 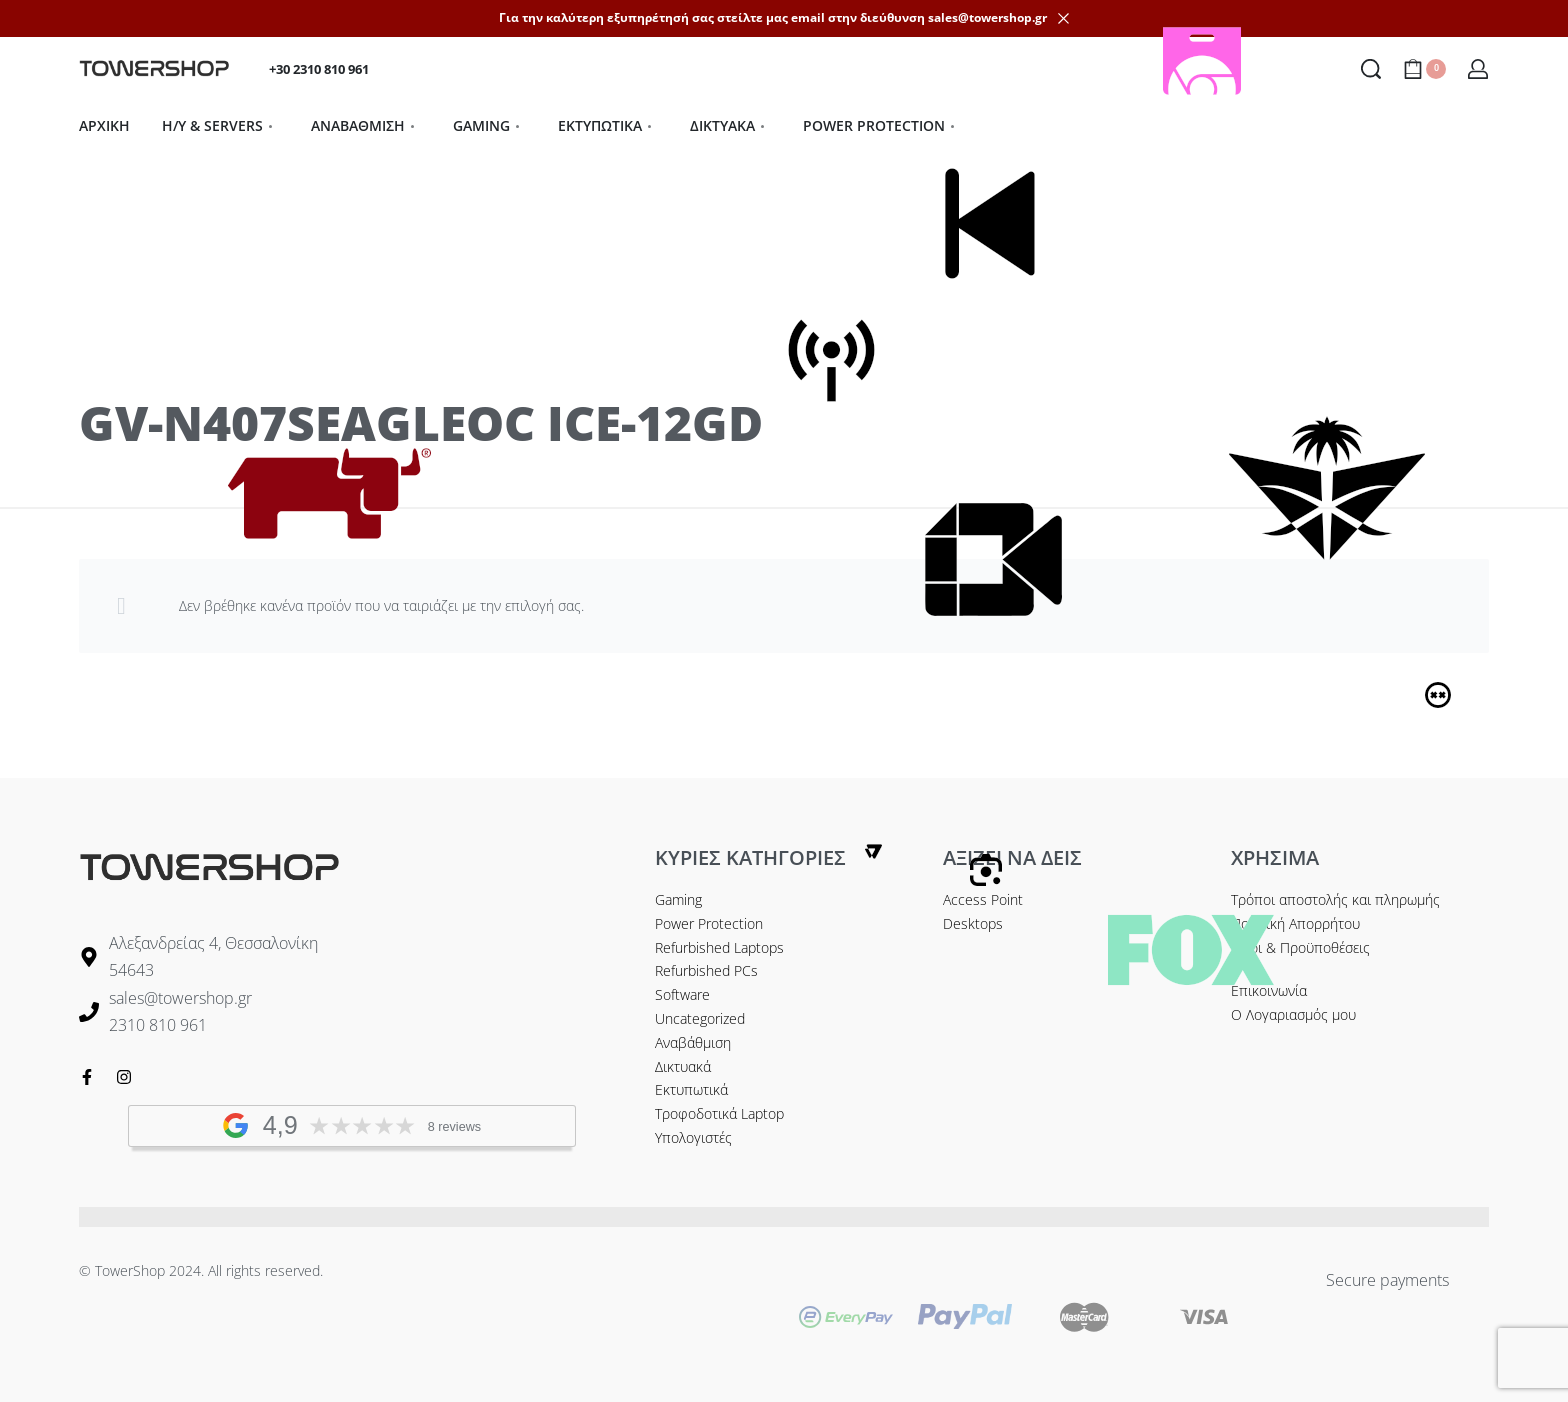 What do you see at coordinates (993, 559) in the screenshot?
I see `join a Google Meet video call` at bounding box center [993, 559].